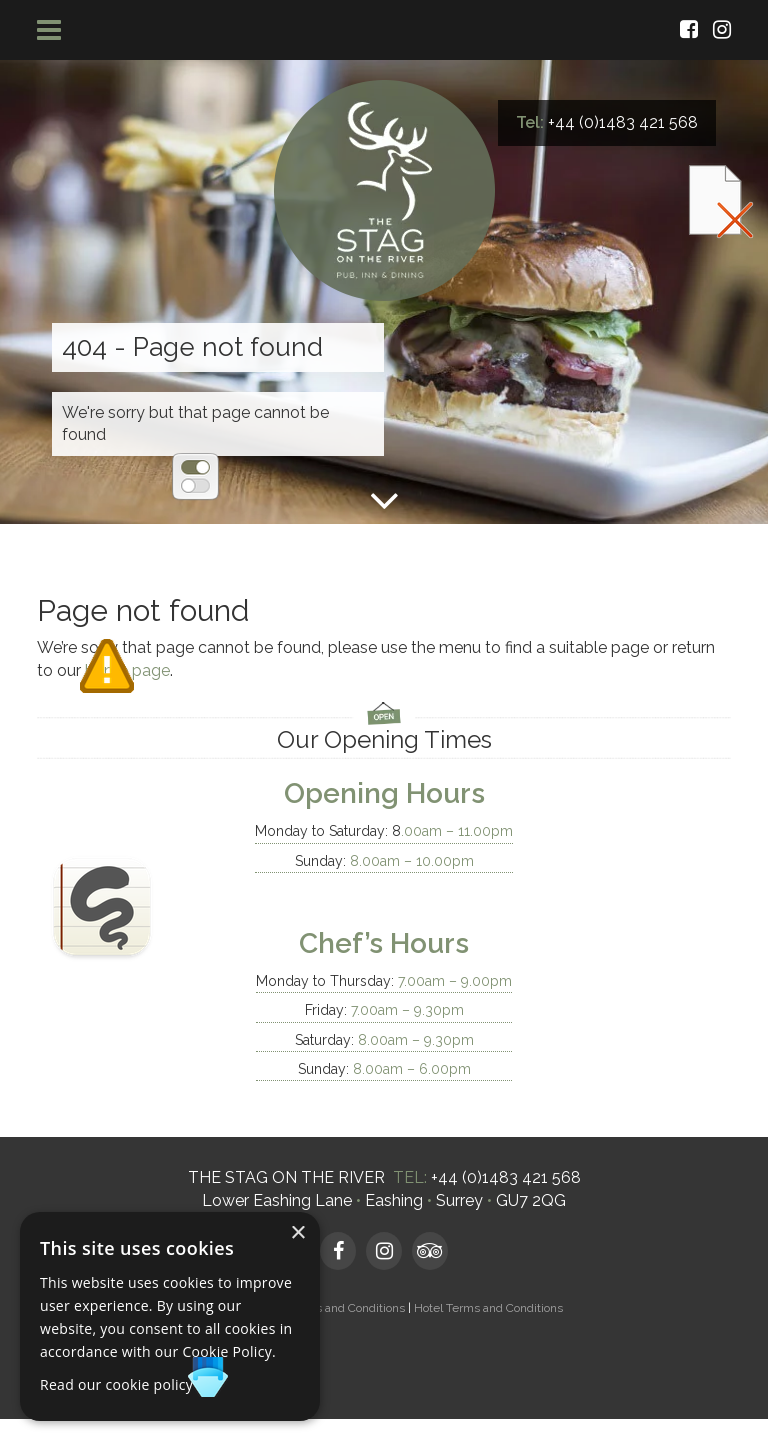 The width and height of the screenshot is (768, 1441). What do you see at coordinates (102, 907) in the screenshot?
I see `open rnote handwriting and note-taking app` at bounding box center [102, 907].